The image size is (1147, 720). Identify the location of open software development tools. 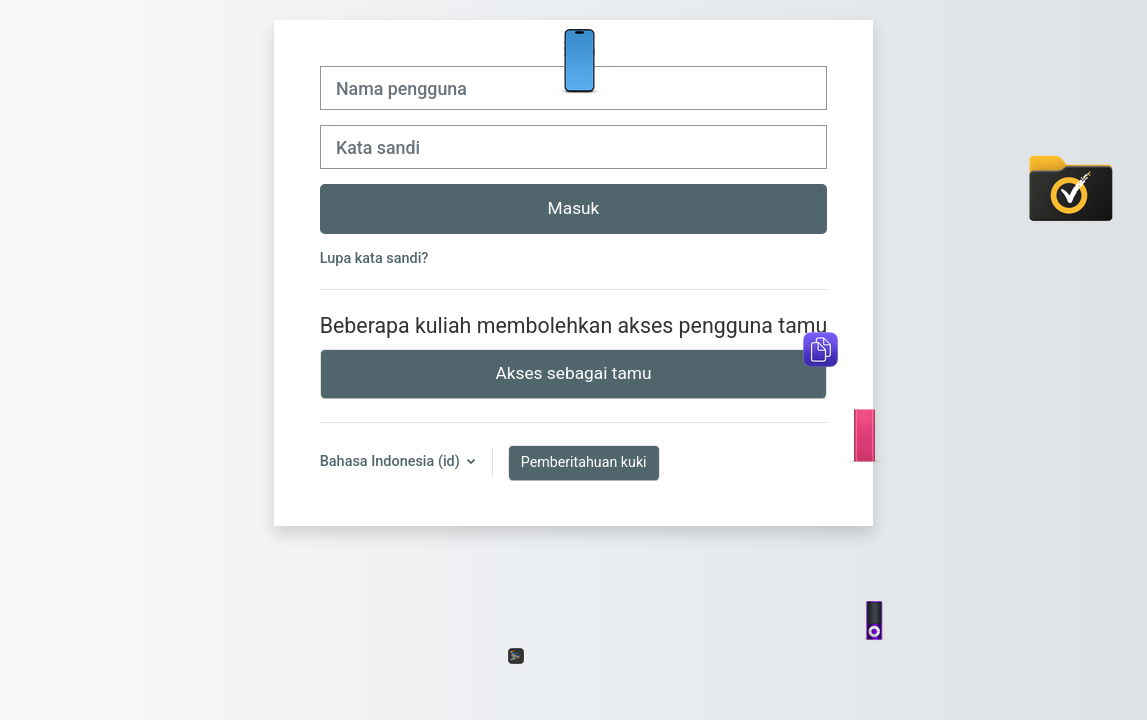
(516, 656).